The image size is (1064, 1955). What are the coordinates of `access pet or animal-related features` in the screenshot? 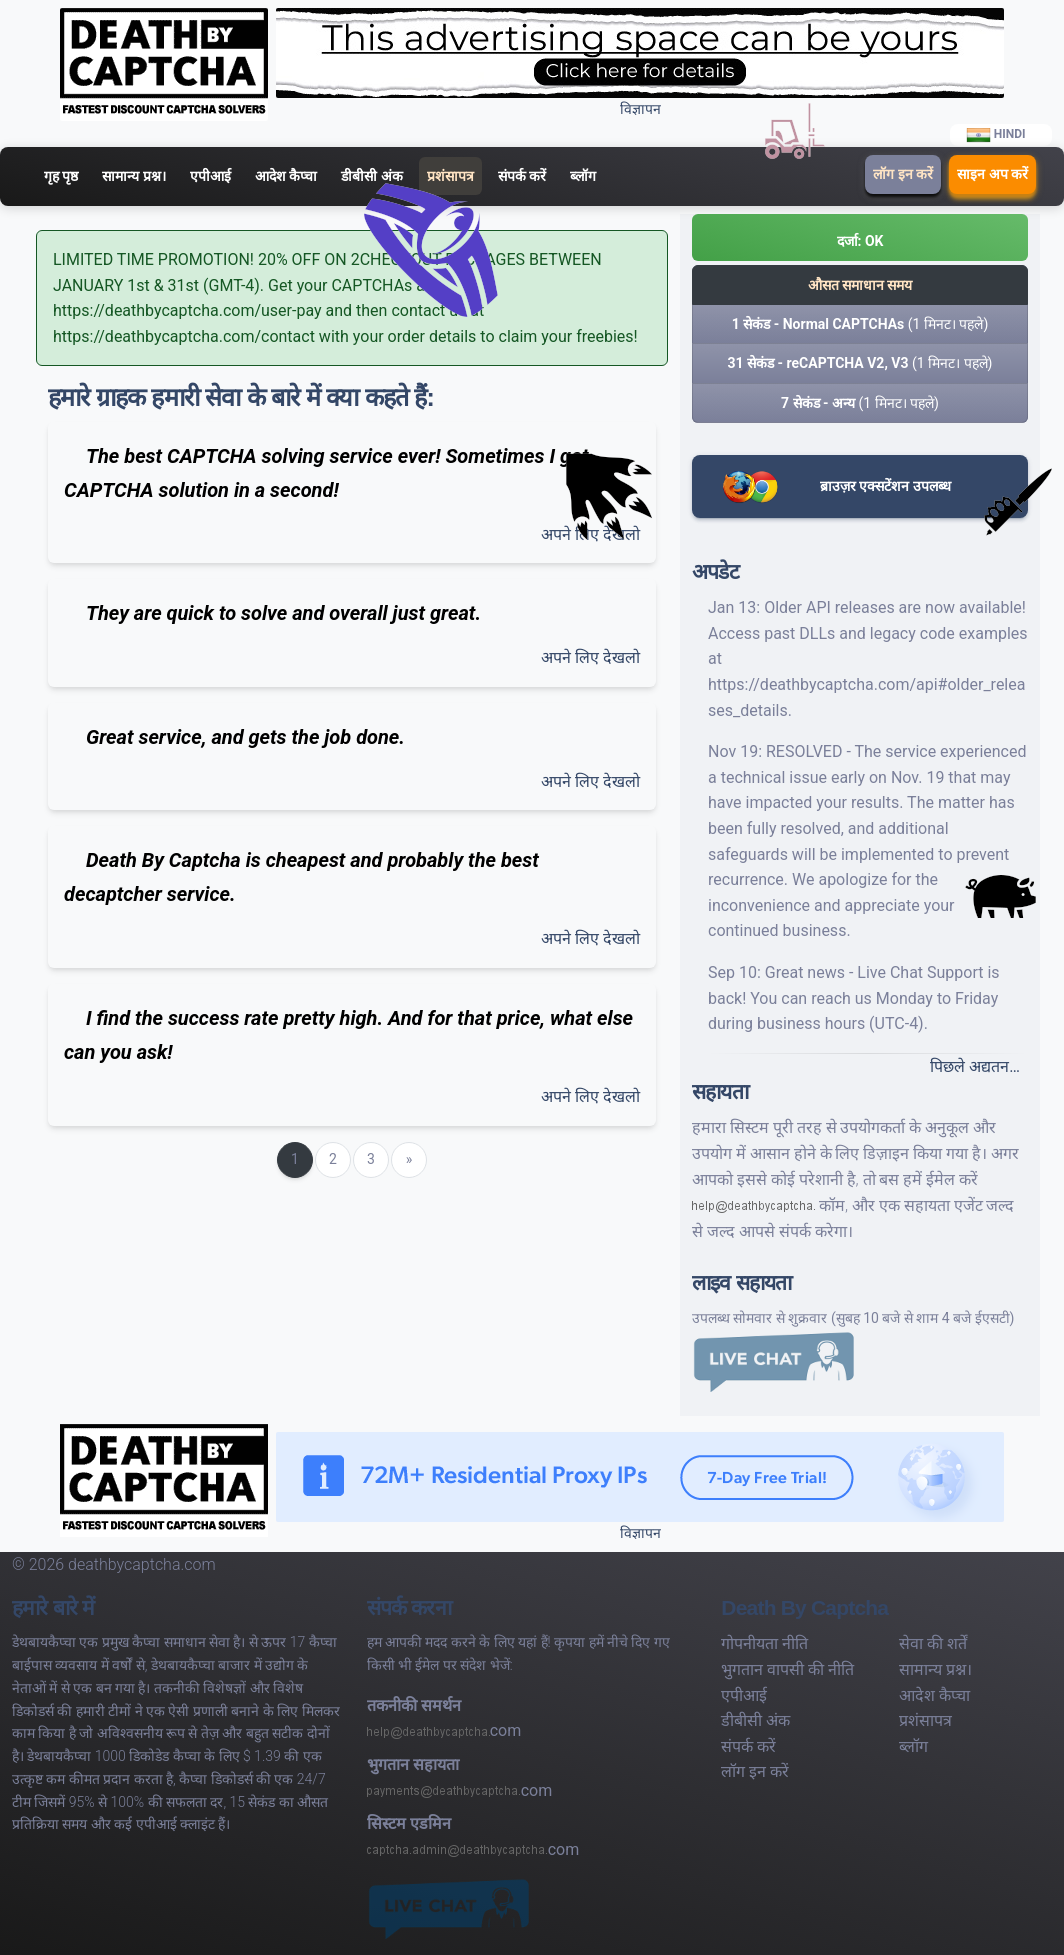 It's located at (609, 496).